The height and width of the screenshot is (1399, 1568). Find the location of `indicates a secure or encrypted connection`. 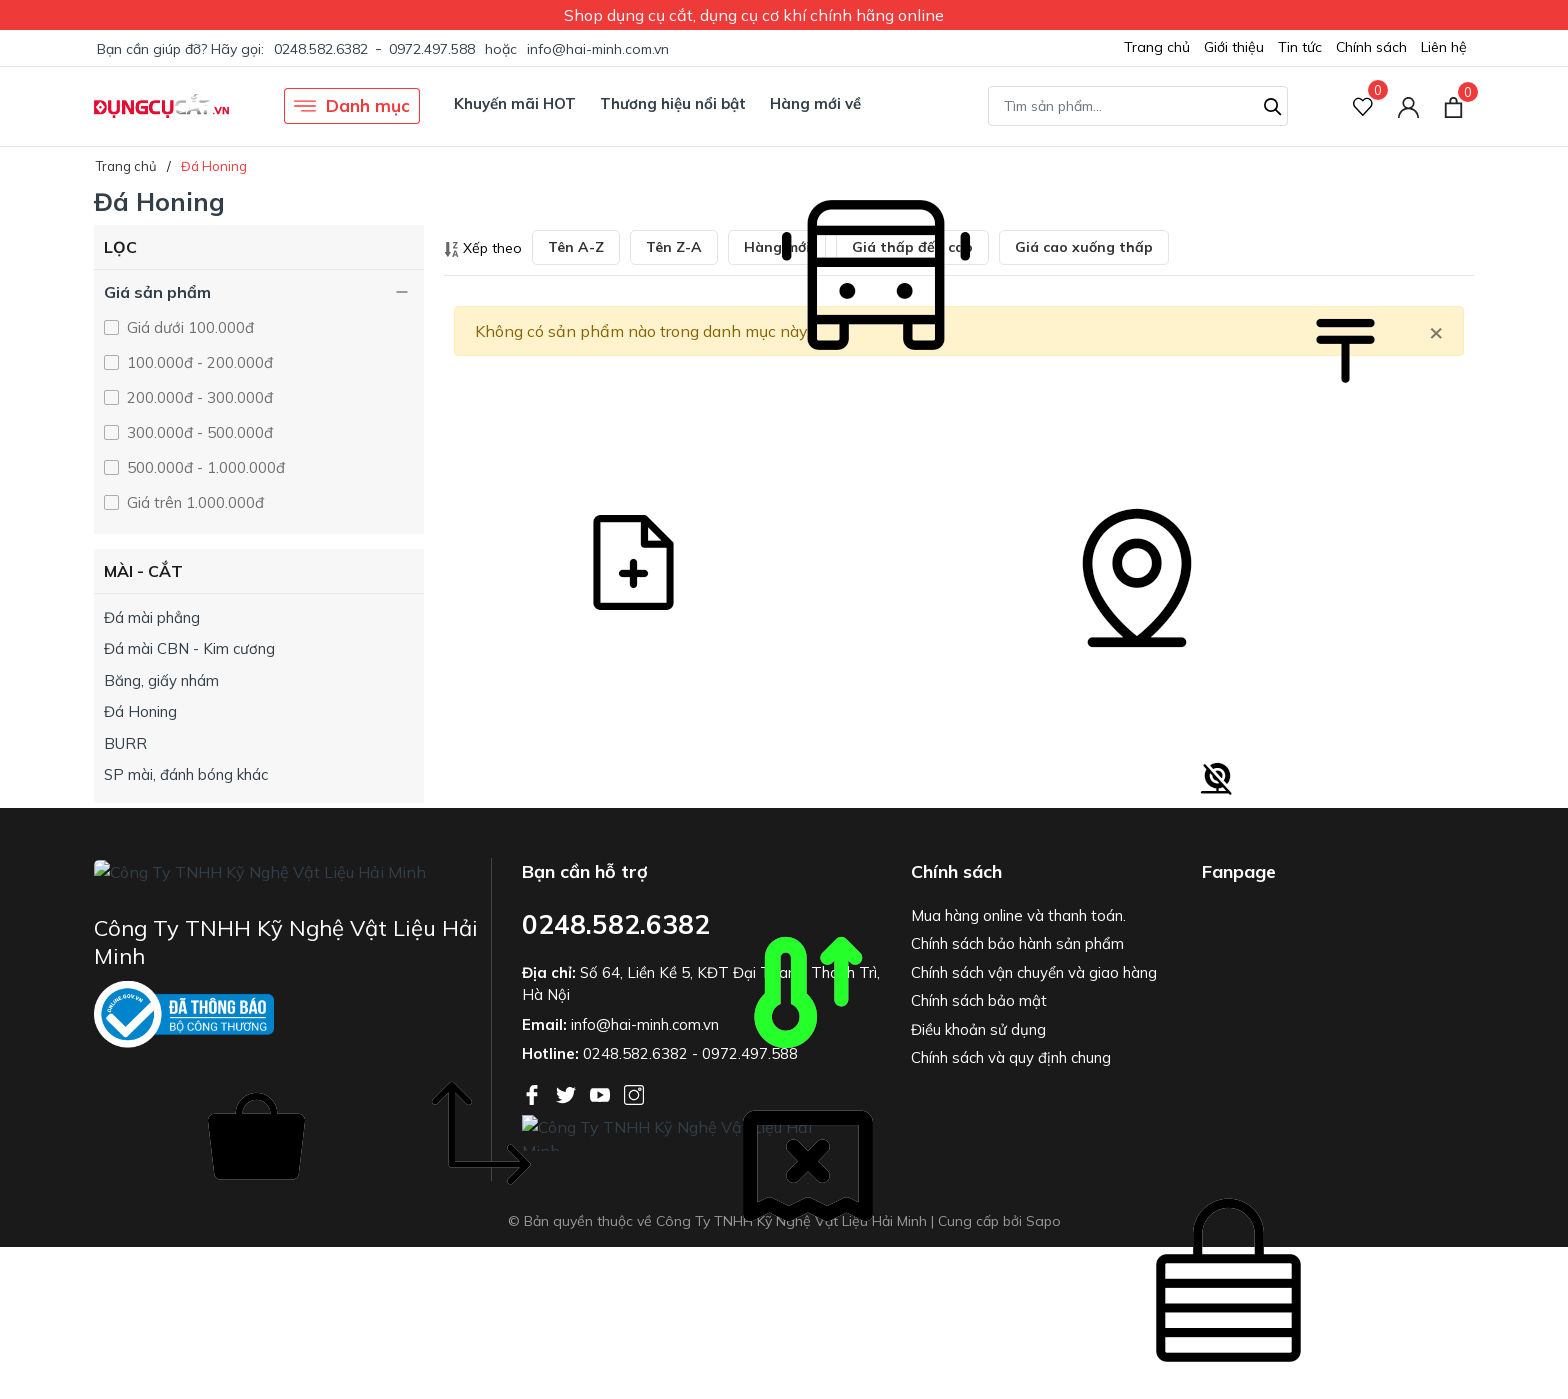

indicates a secure or encrypted connection is located at coordinates (1228, 1289).